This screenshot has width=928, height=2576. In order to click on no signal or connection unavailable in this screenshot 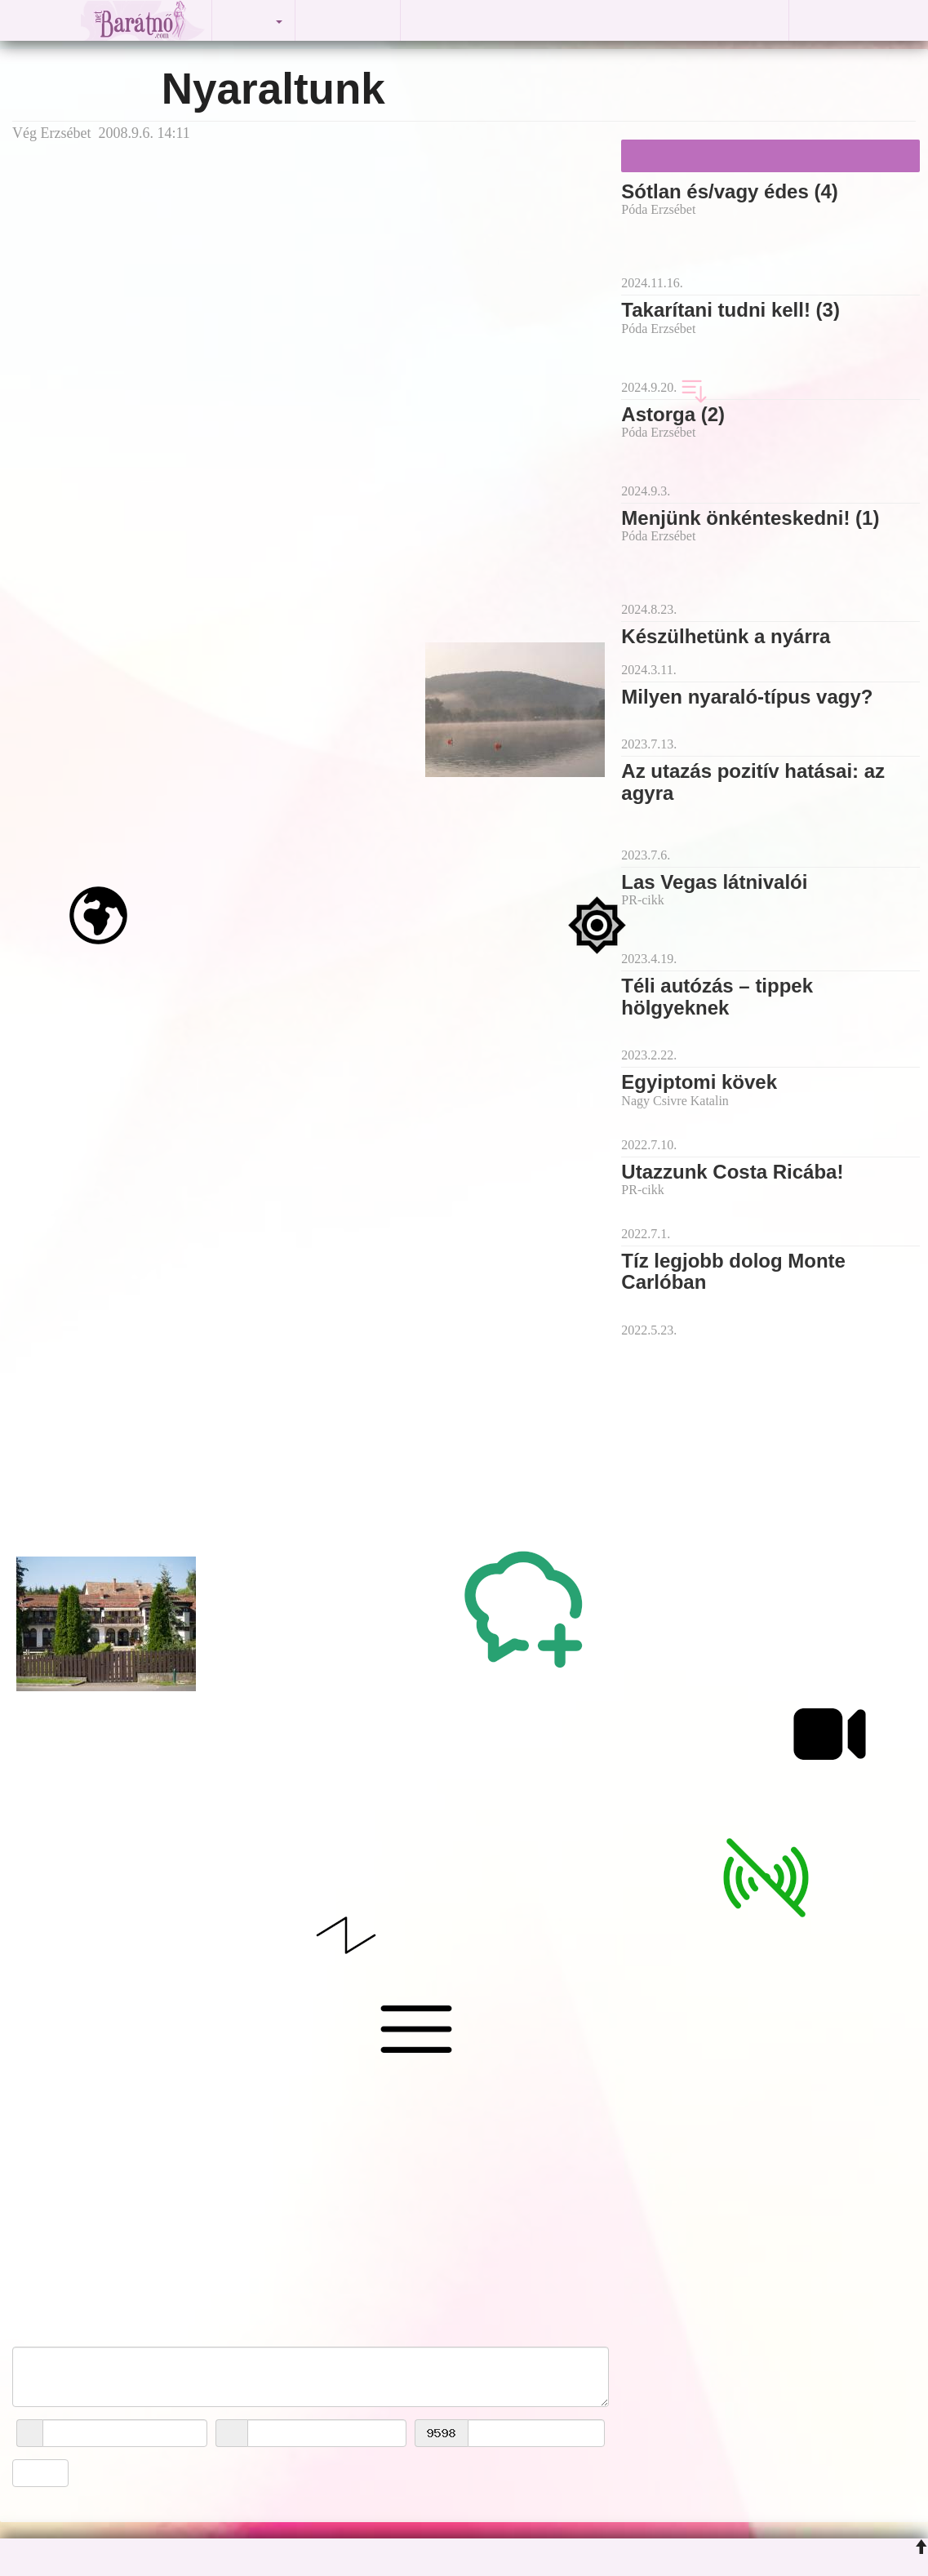, I will do `click(766, 1877)`.